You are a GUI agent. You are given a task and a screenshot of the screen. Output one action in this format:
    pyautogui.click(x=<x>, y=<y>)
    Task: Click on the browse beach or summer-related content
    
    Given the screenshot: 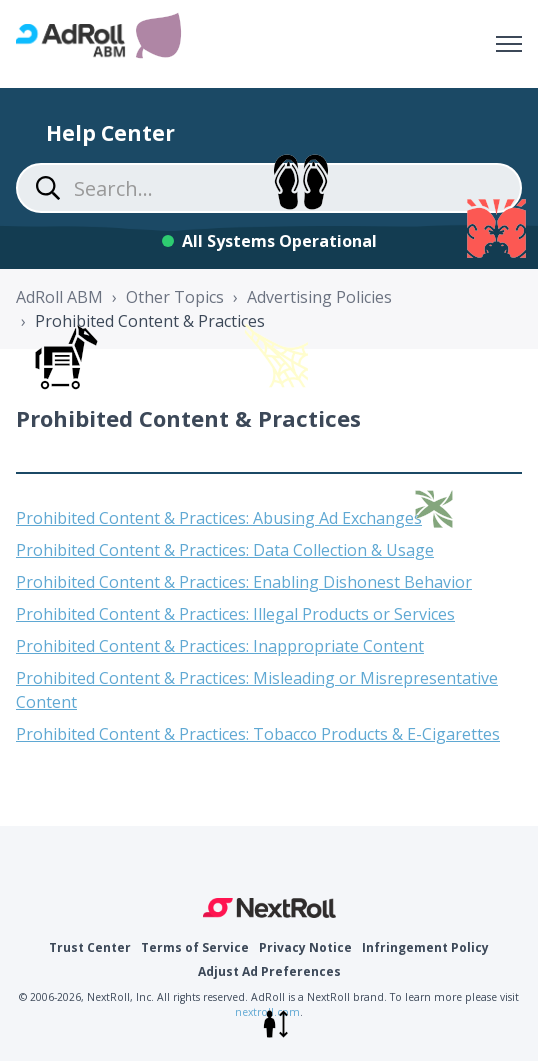 What is the action you would take?
    pyautogui.click(x=301, y=182)
    